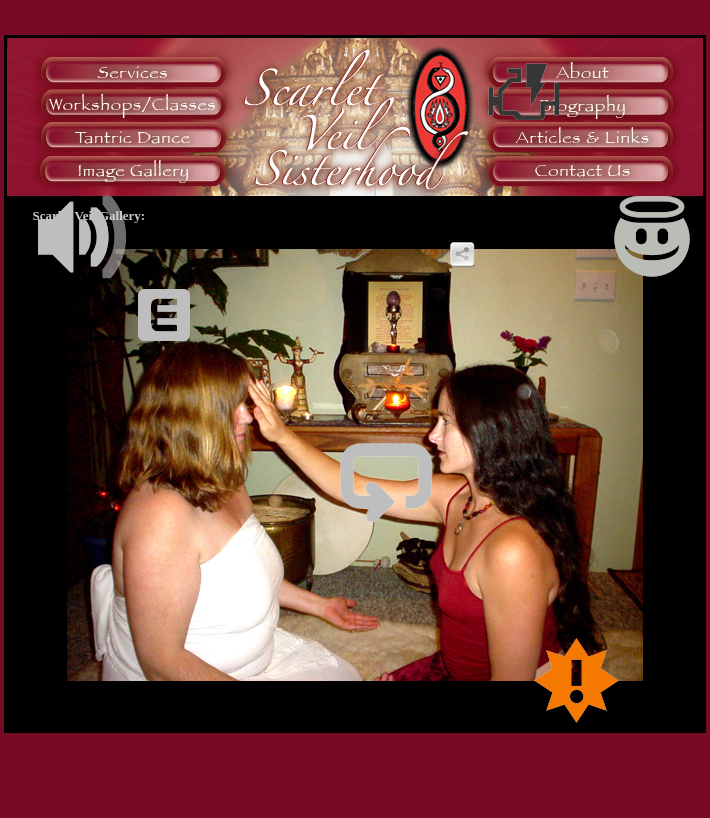  What do you see at coordinates (386, 476) in the screenshot?
I see `enable playlist repeat mode` at bounding box center [386, 476].